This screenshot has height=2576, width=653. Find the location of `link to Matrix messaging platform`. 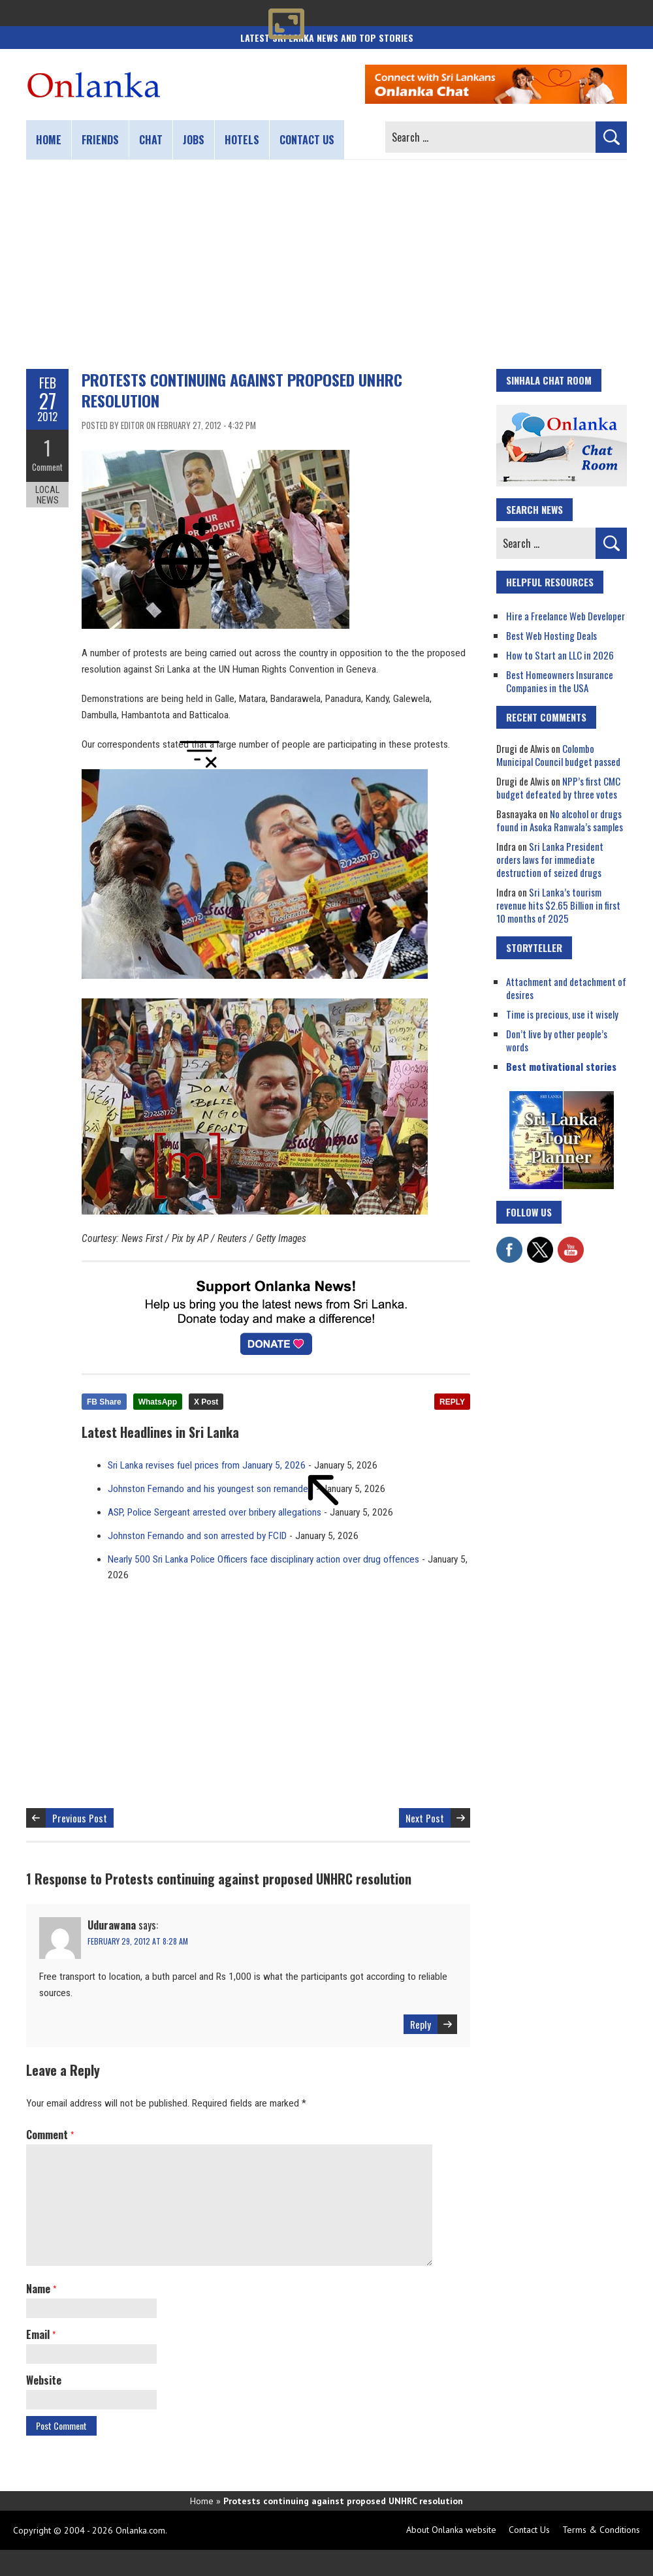

link to Matrix messaging platform is located at coordinates (187, 1166).